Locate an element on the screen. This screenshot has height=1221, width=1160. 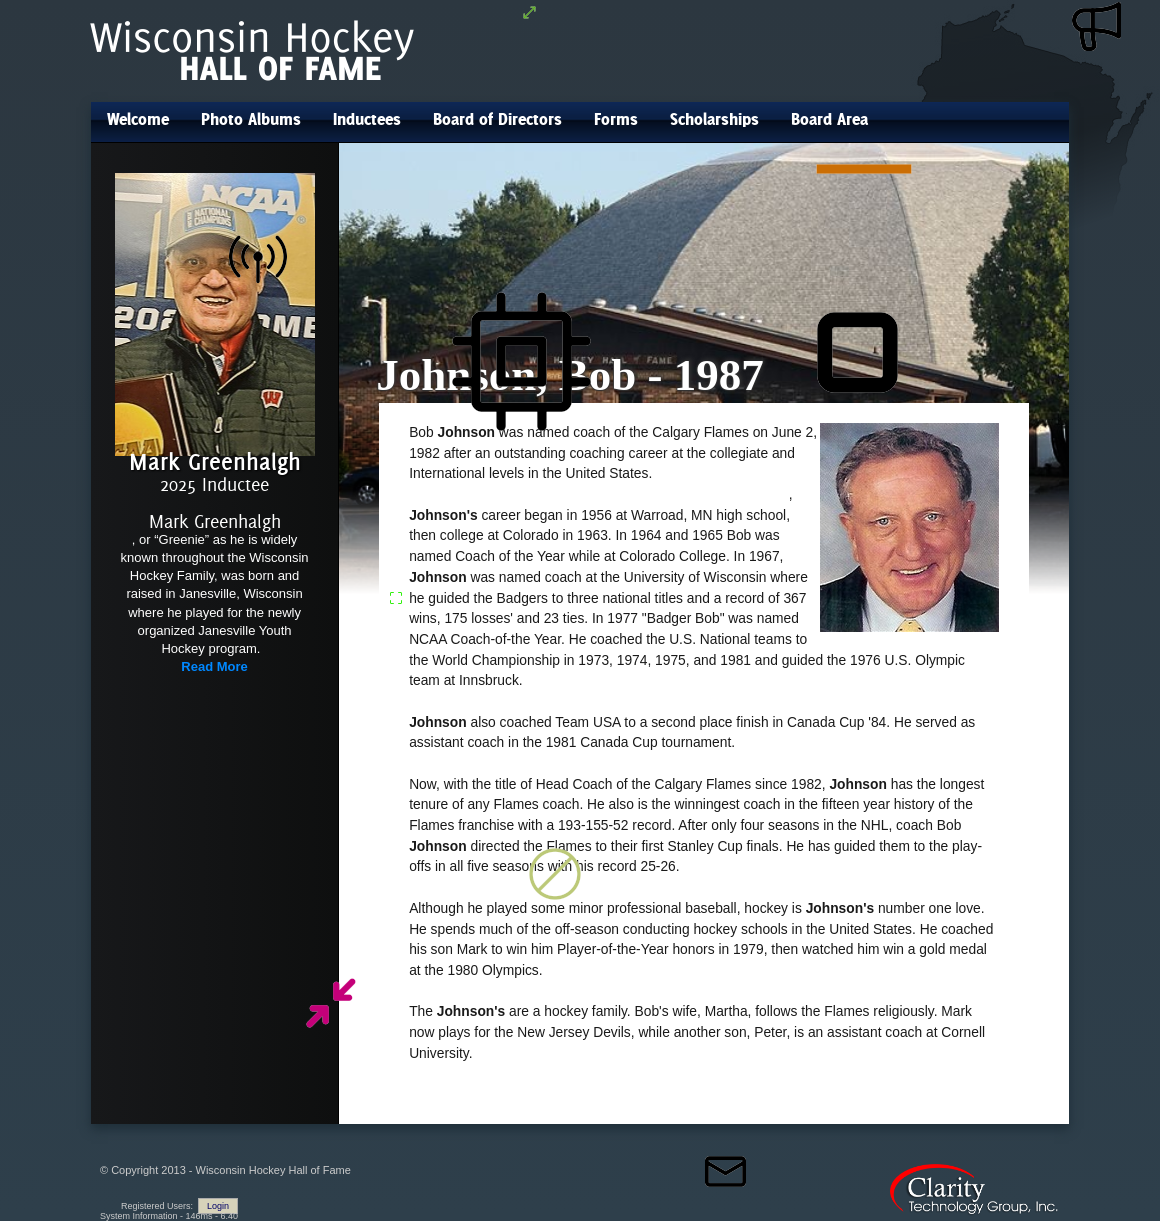
enter full screen mode is located at coordinates (396, 598).